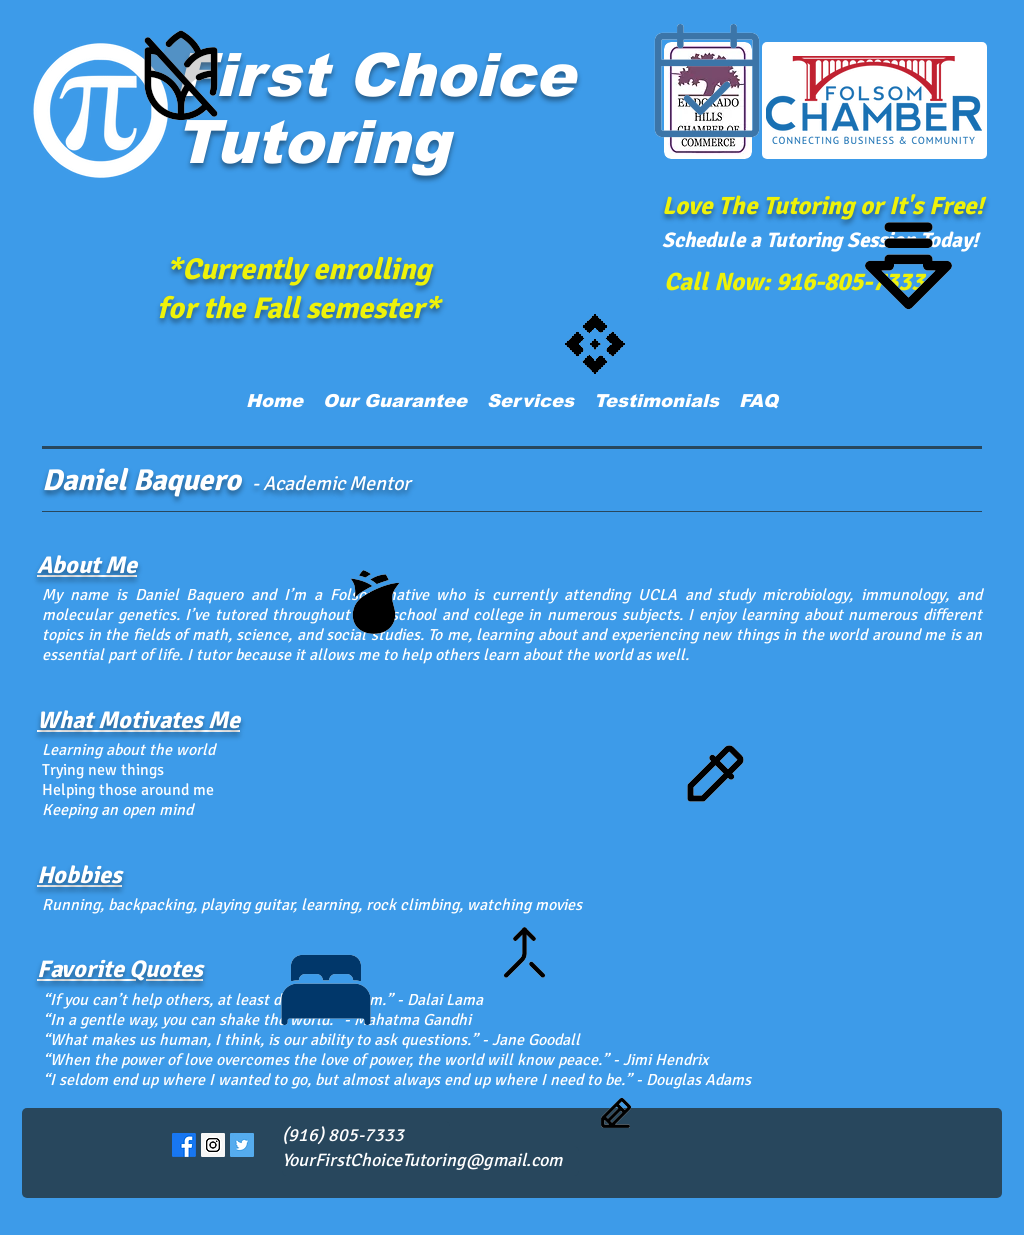  I want to click on access floral or garden-related features, so click(374, 602).